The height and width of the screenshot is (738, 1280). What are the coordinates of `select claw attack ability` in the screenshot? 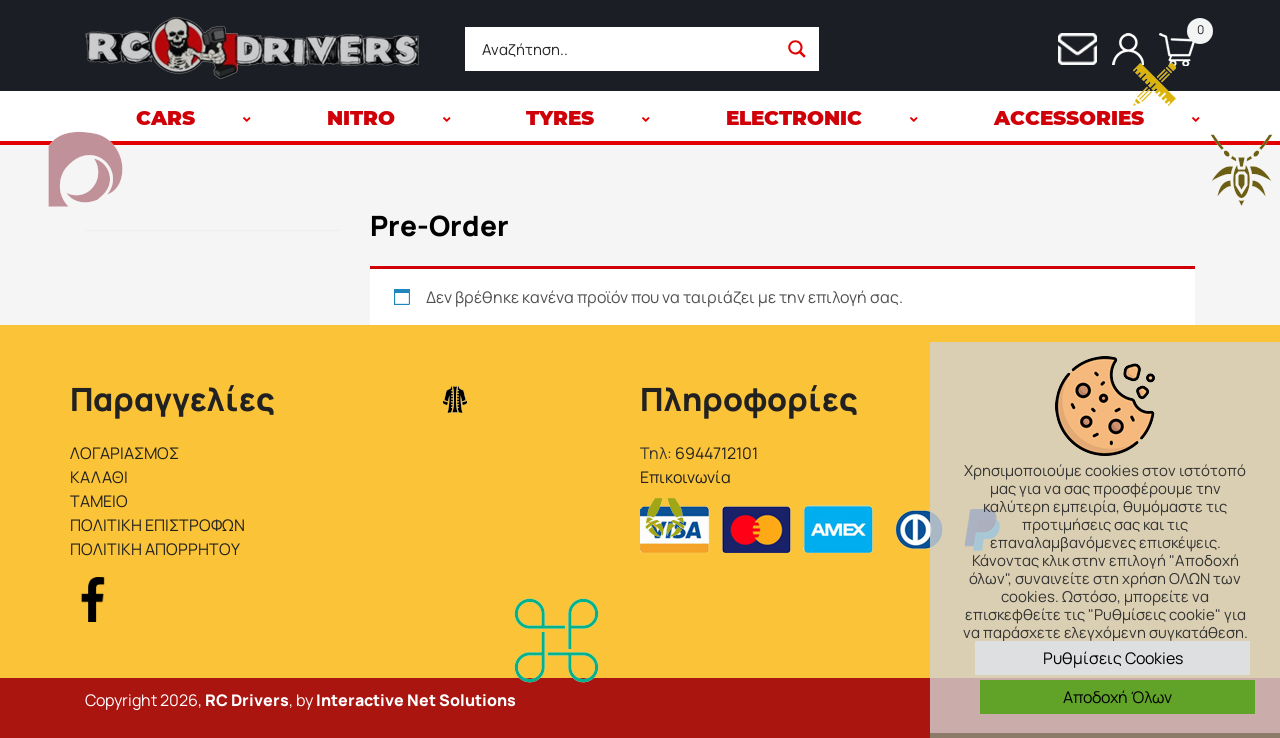 It's located at (665, 517).